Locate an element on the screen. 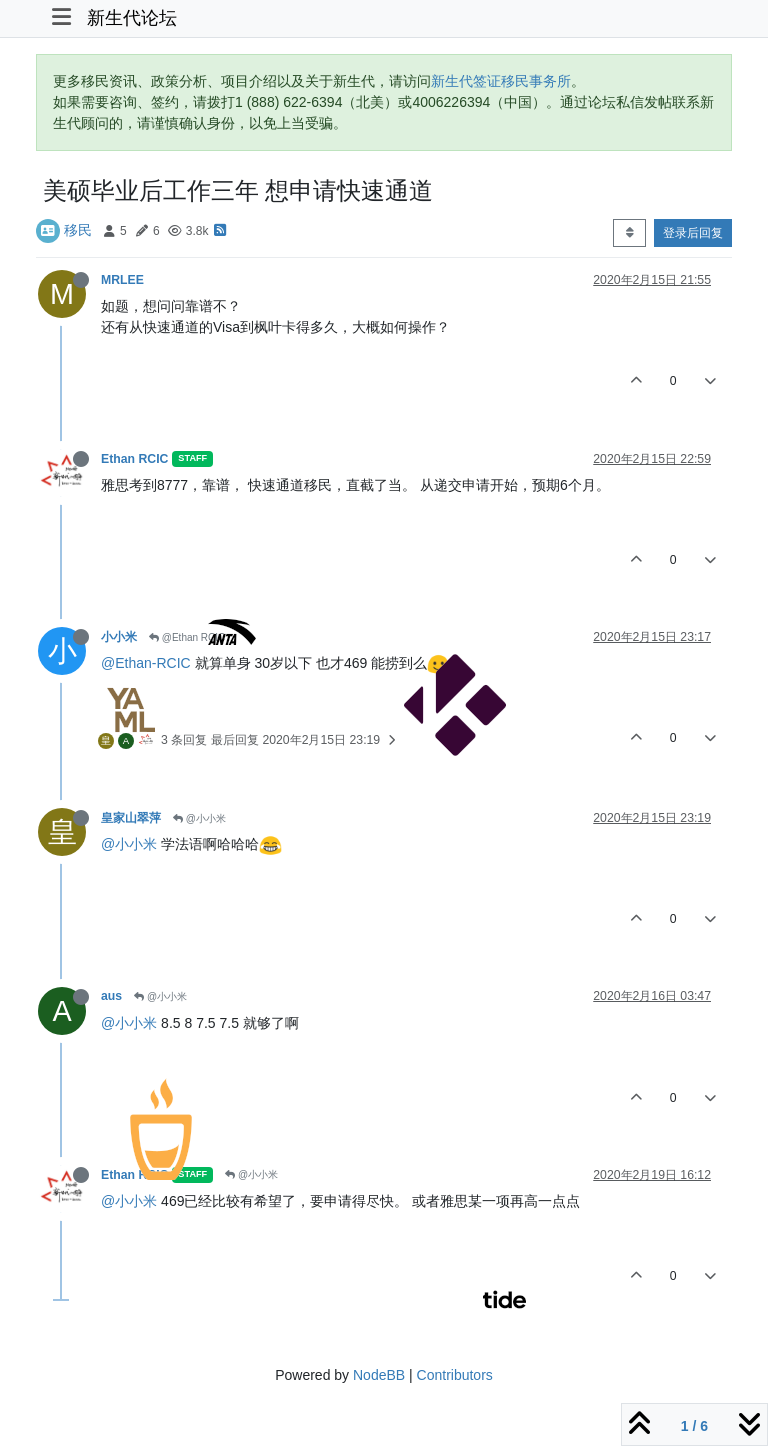 This screenshot has height=1446, width=768. open the Tide banking app is located at coordinates (504, 1299).